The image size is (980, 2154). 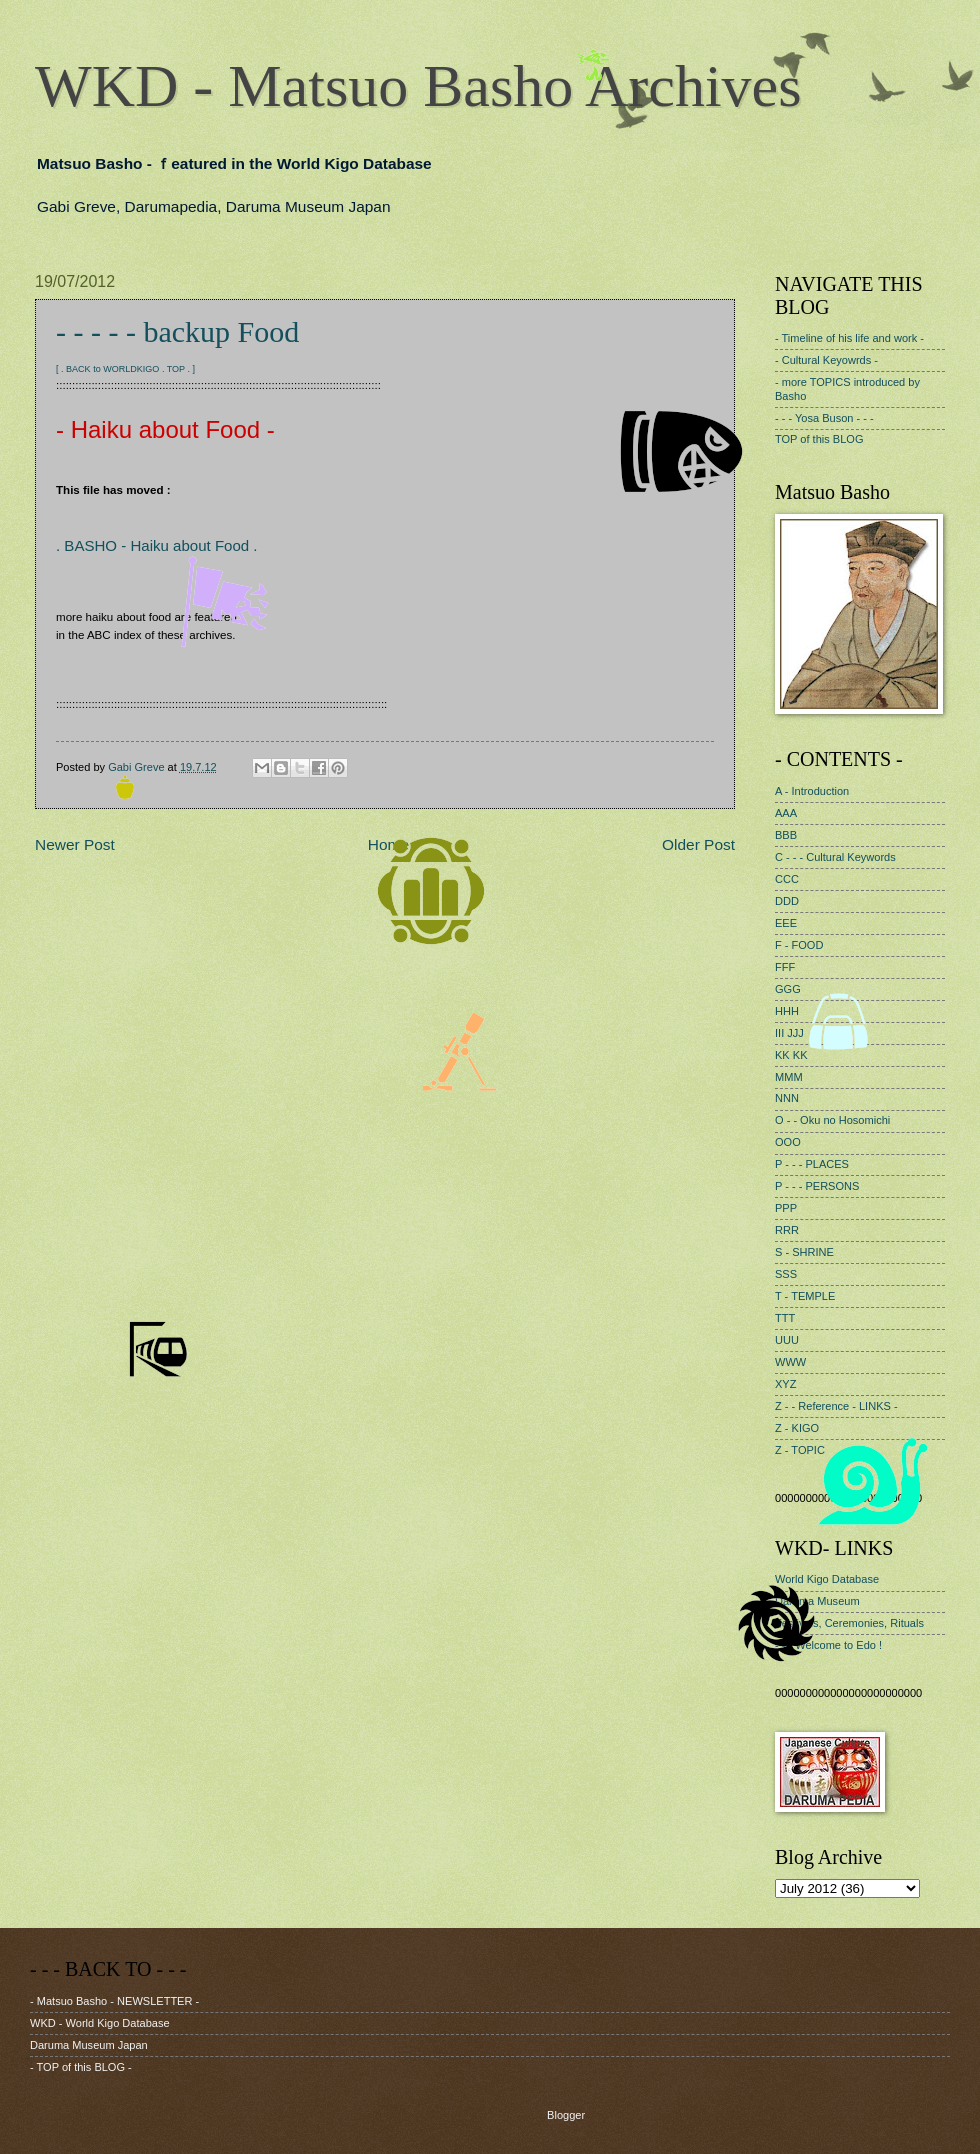 What do you see at coordinates (223, 601) in the screenshot?
I see `indicates a defeated faction or conquered territory` at bounding box center [223, 601].